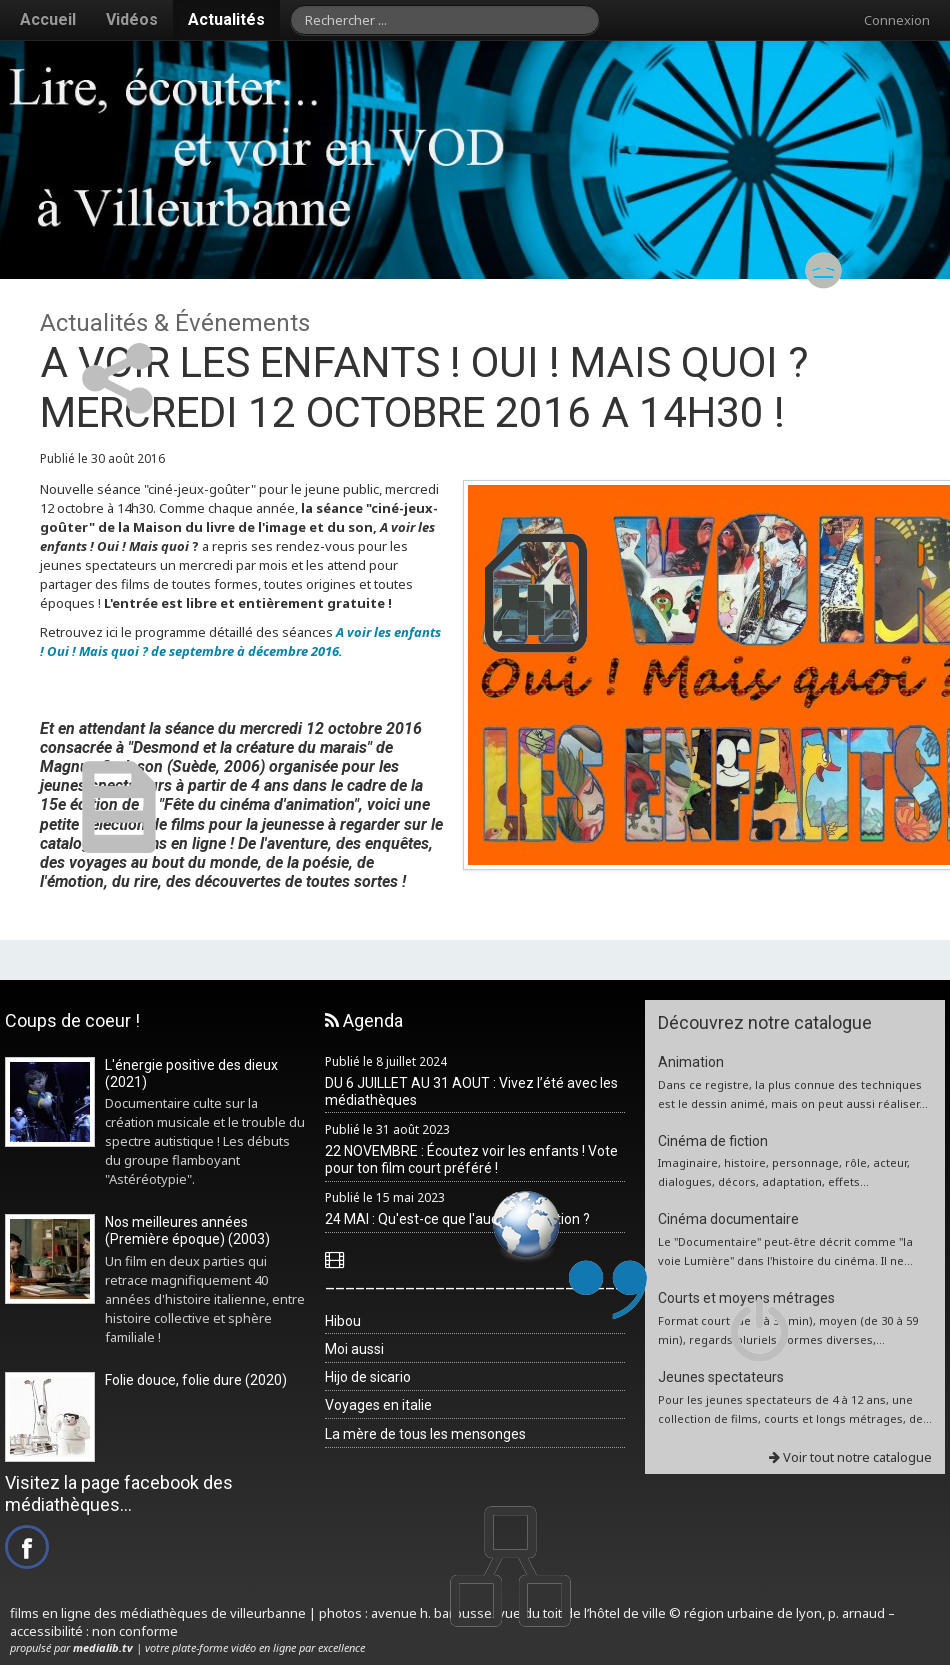 Image resolution: width=950 pixels, height=1665 pixels. I want to click on shut down or power off the device, so click(759, 1332).